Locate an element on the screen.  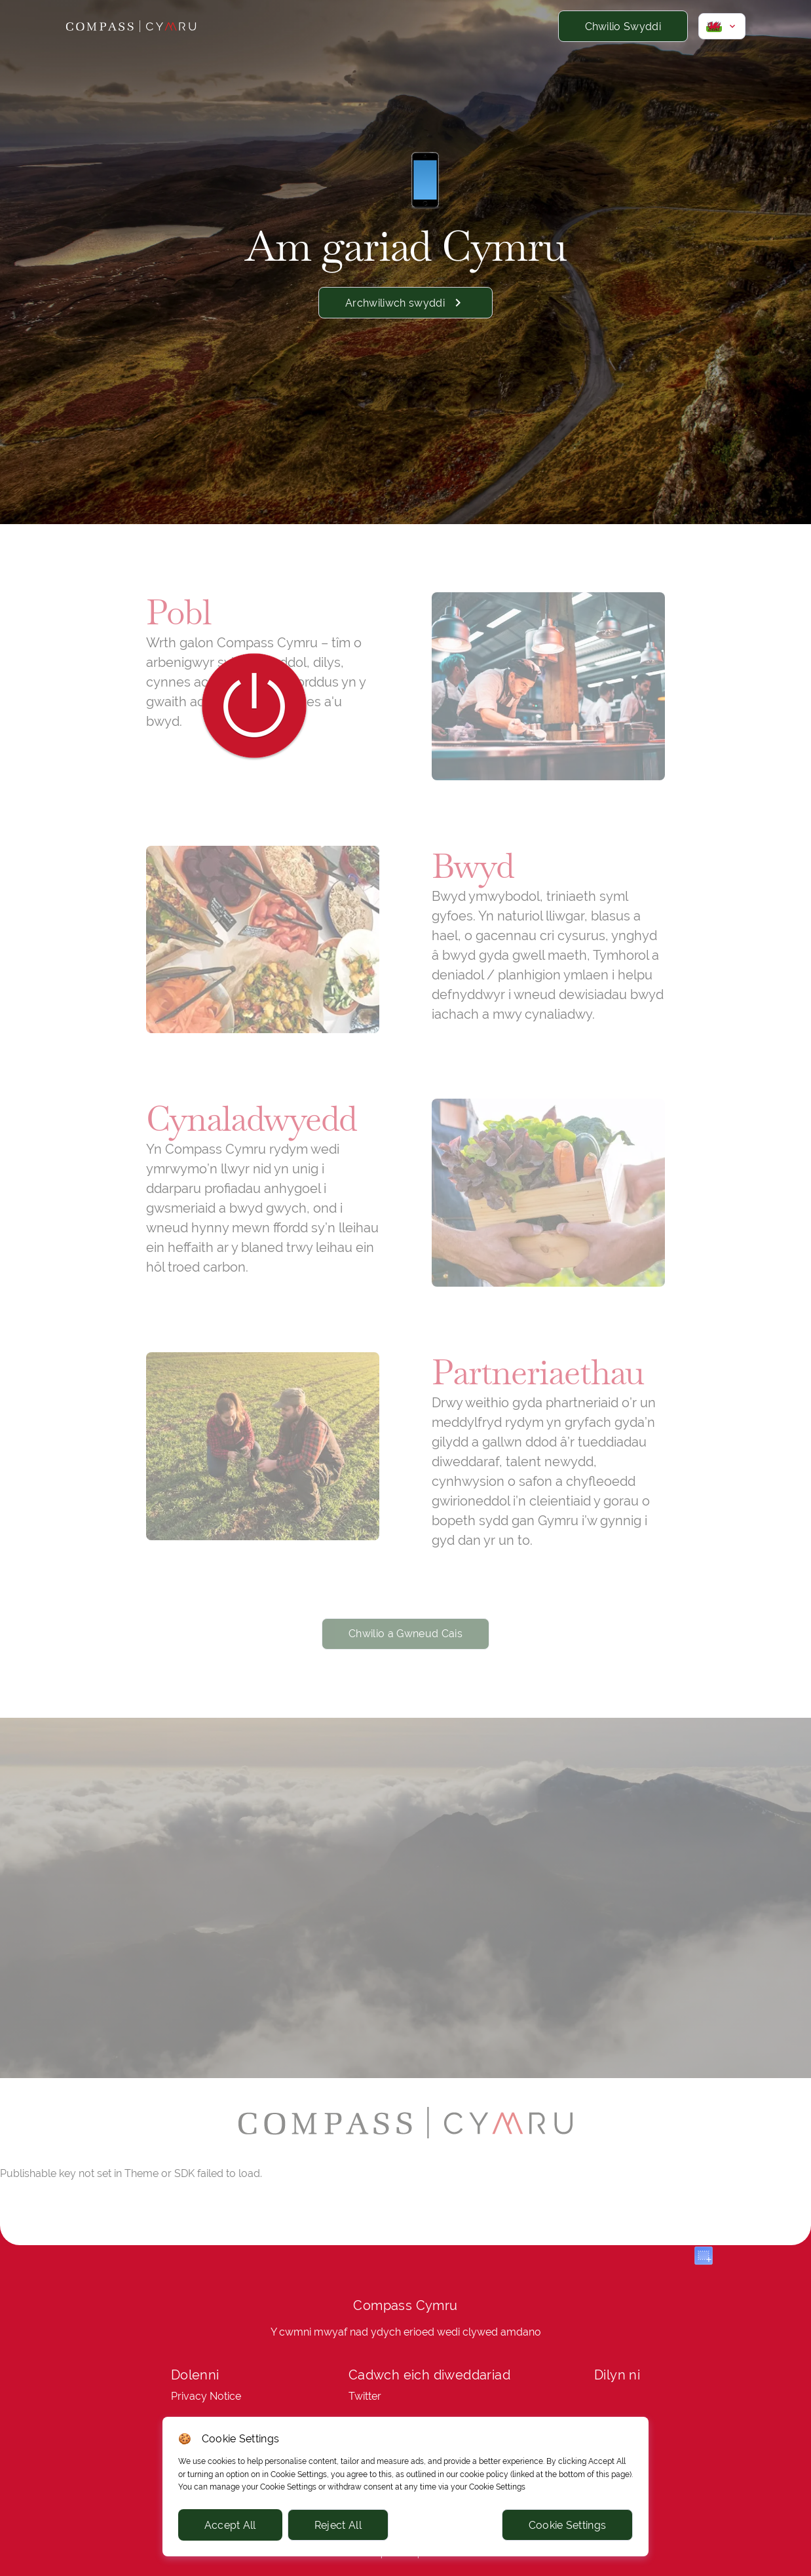
placeholder or missing library behavior indicator is located at coordinates (503, 1336).